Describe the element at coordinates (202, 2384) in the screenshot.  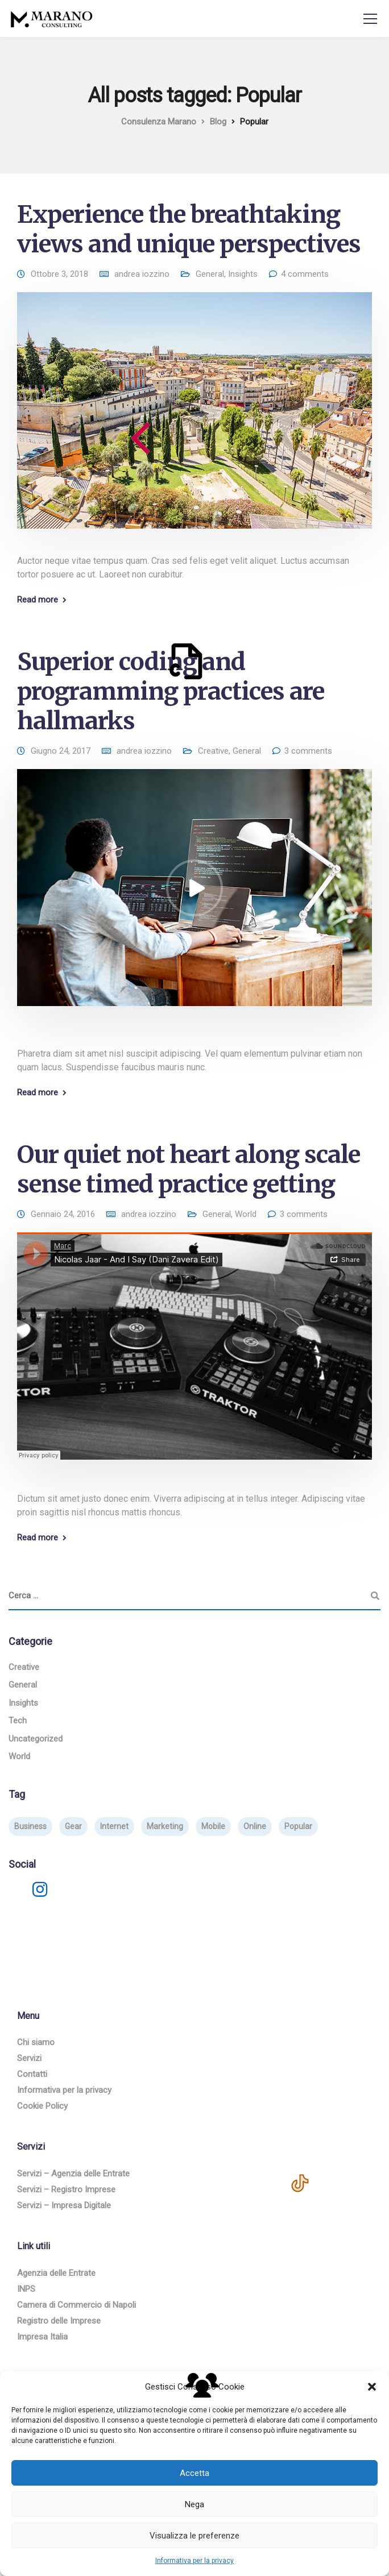
I see `view group members or team` at that location.